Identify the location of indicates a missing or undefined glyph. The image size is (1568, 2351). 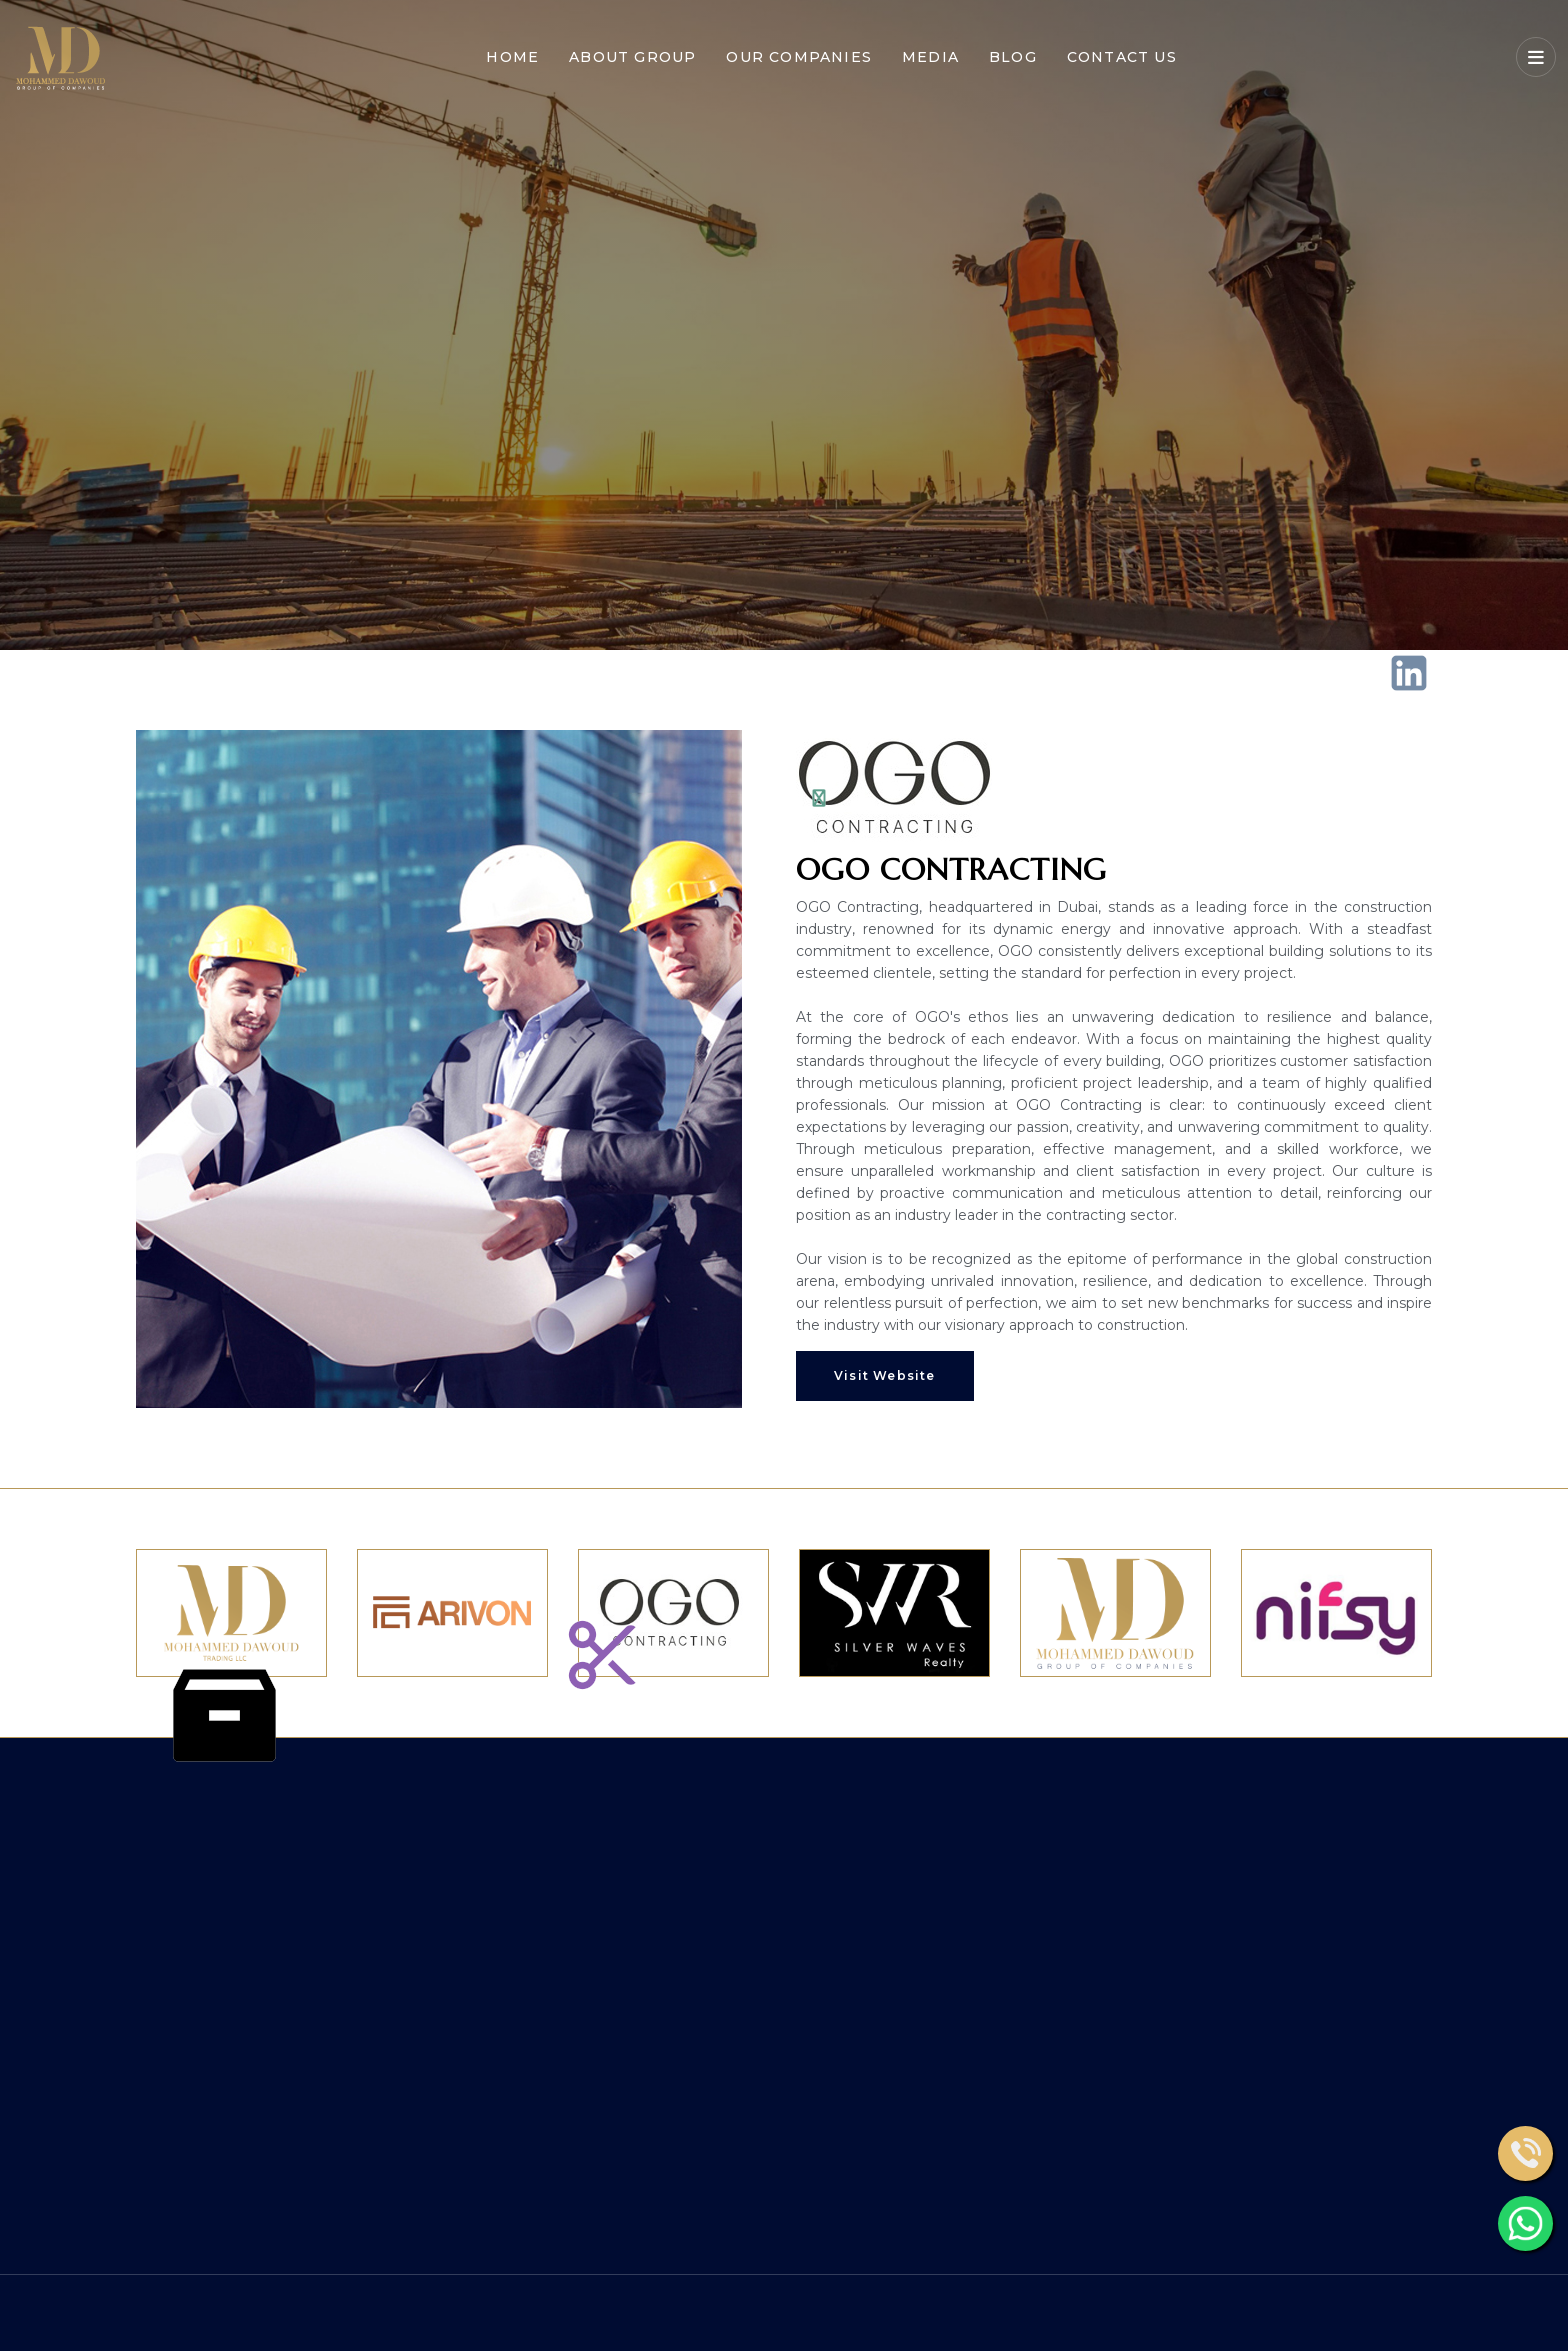
(819, 798).